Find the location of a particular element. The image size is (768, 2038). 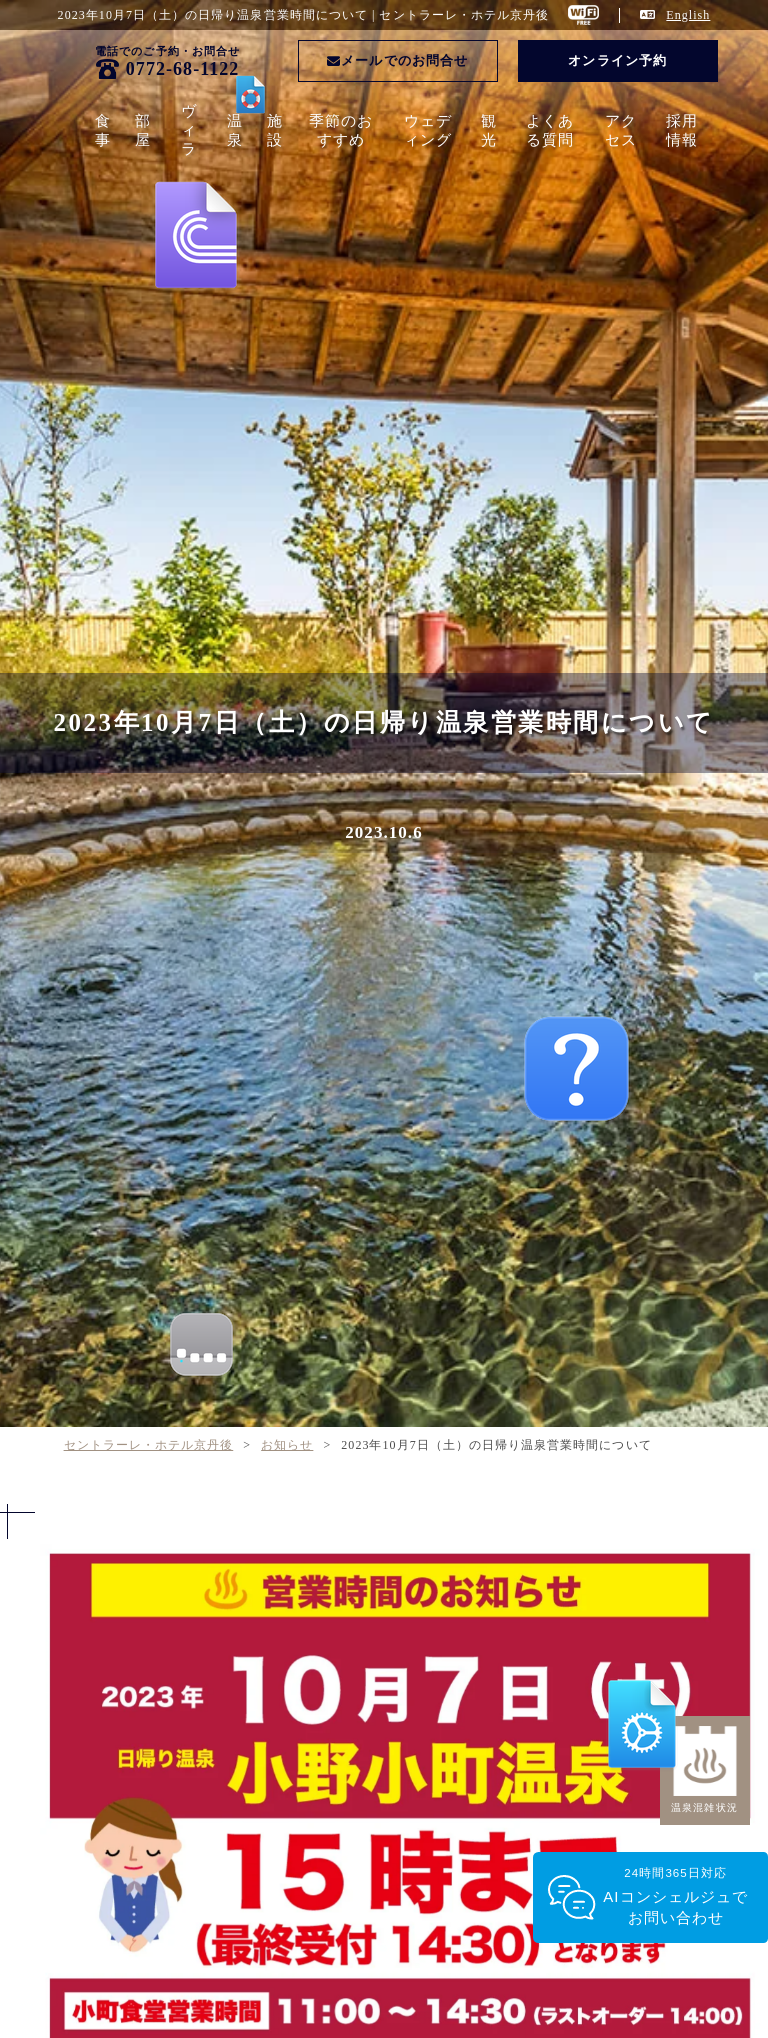

access help and support documentation is located at coordinates (576, 1070).